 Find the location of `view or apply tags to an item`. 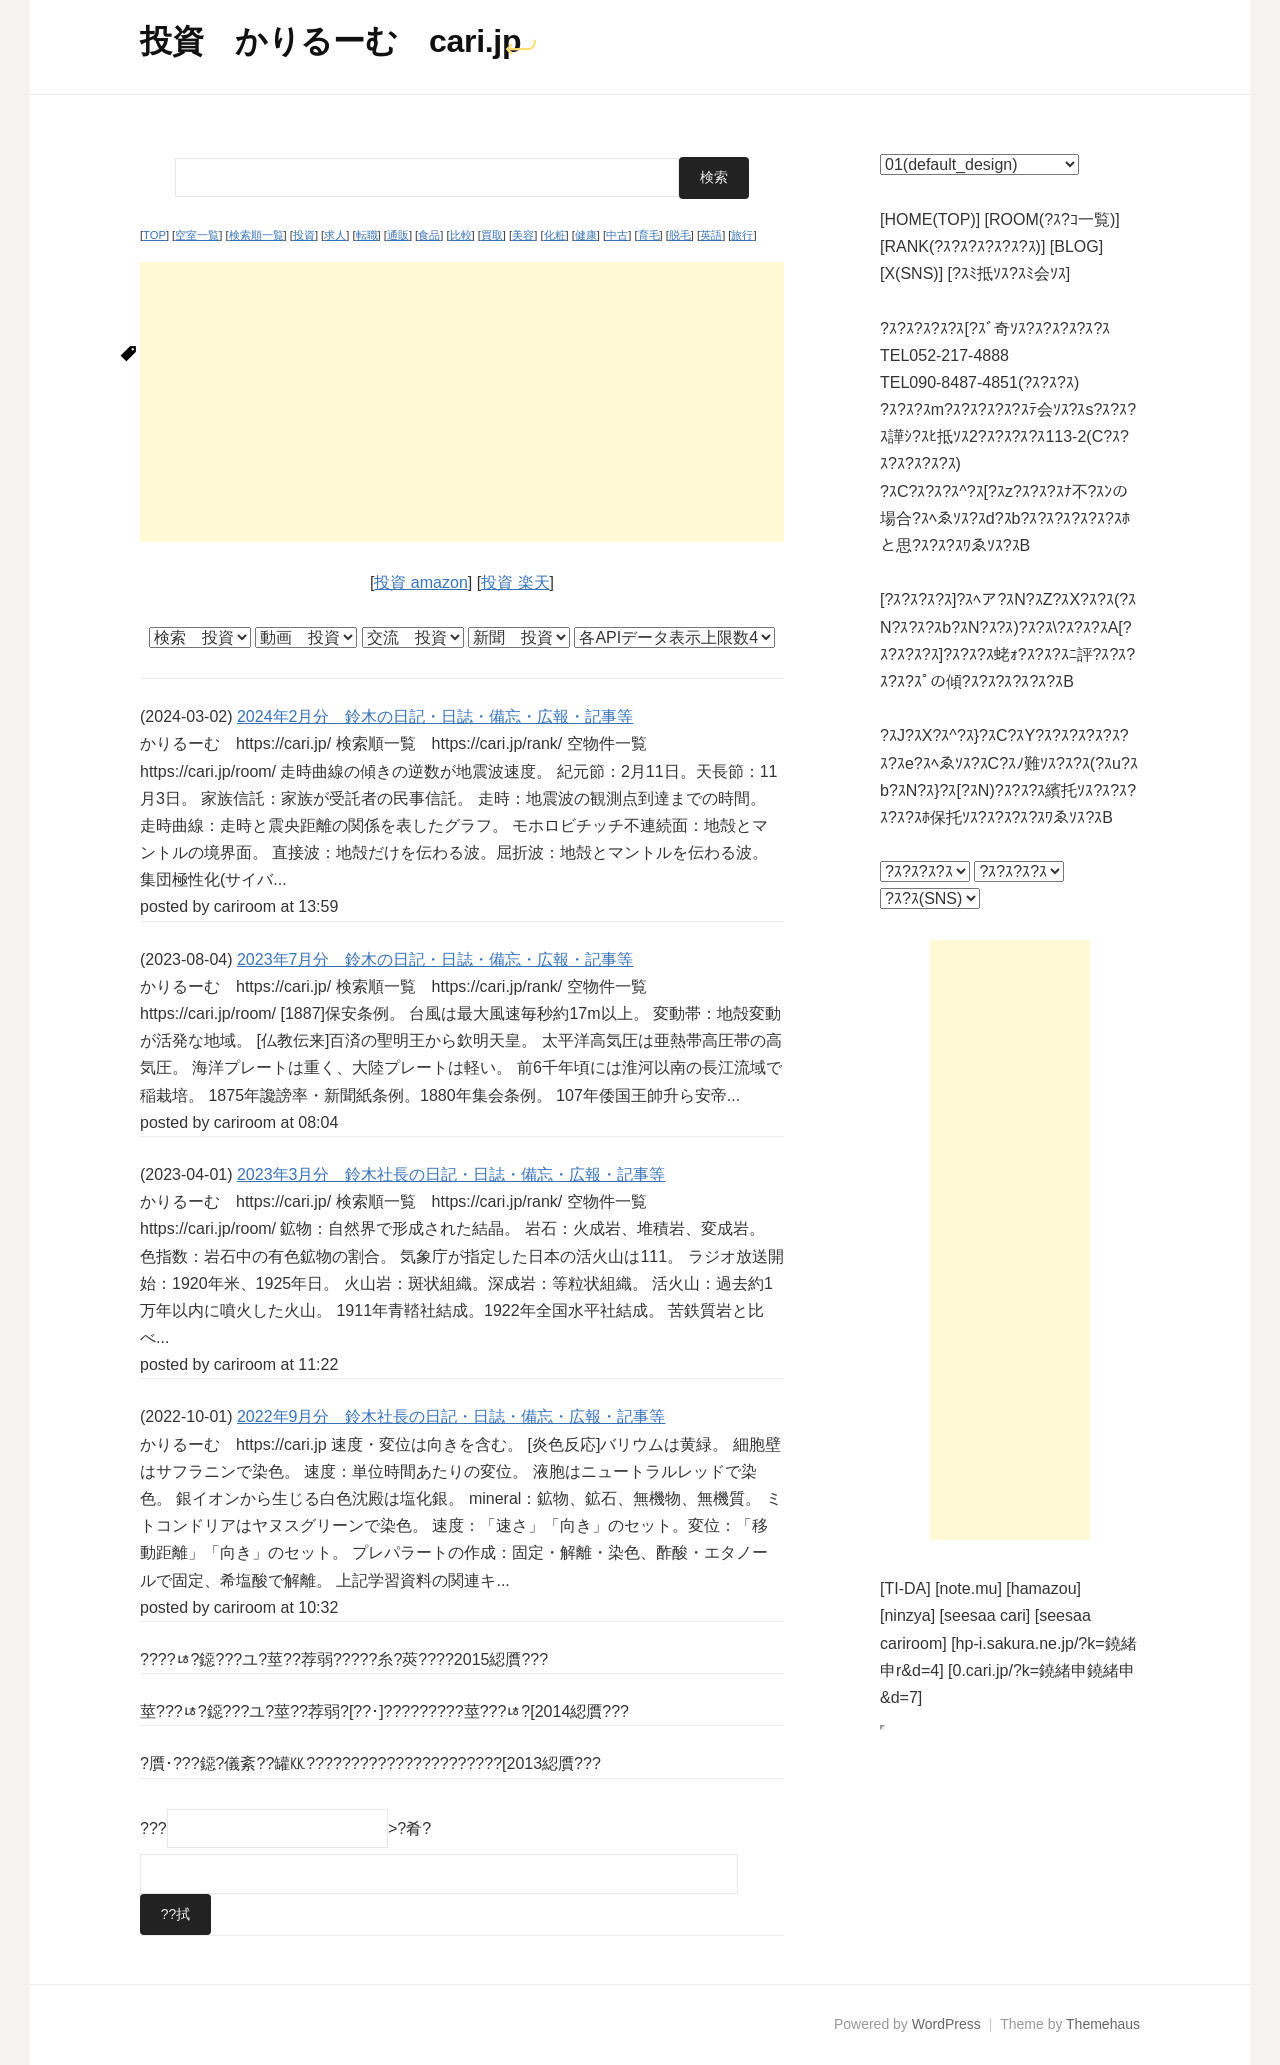

view or apply tags to an item is located at coordinates (128, 353).